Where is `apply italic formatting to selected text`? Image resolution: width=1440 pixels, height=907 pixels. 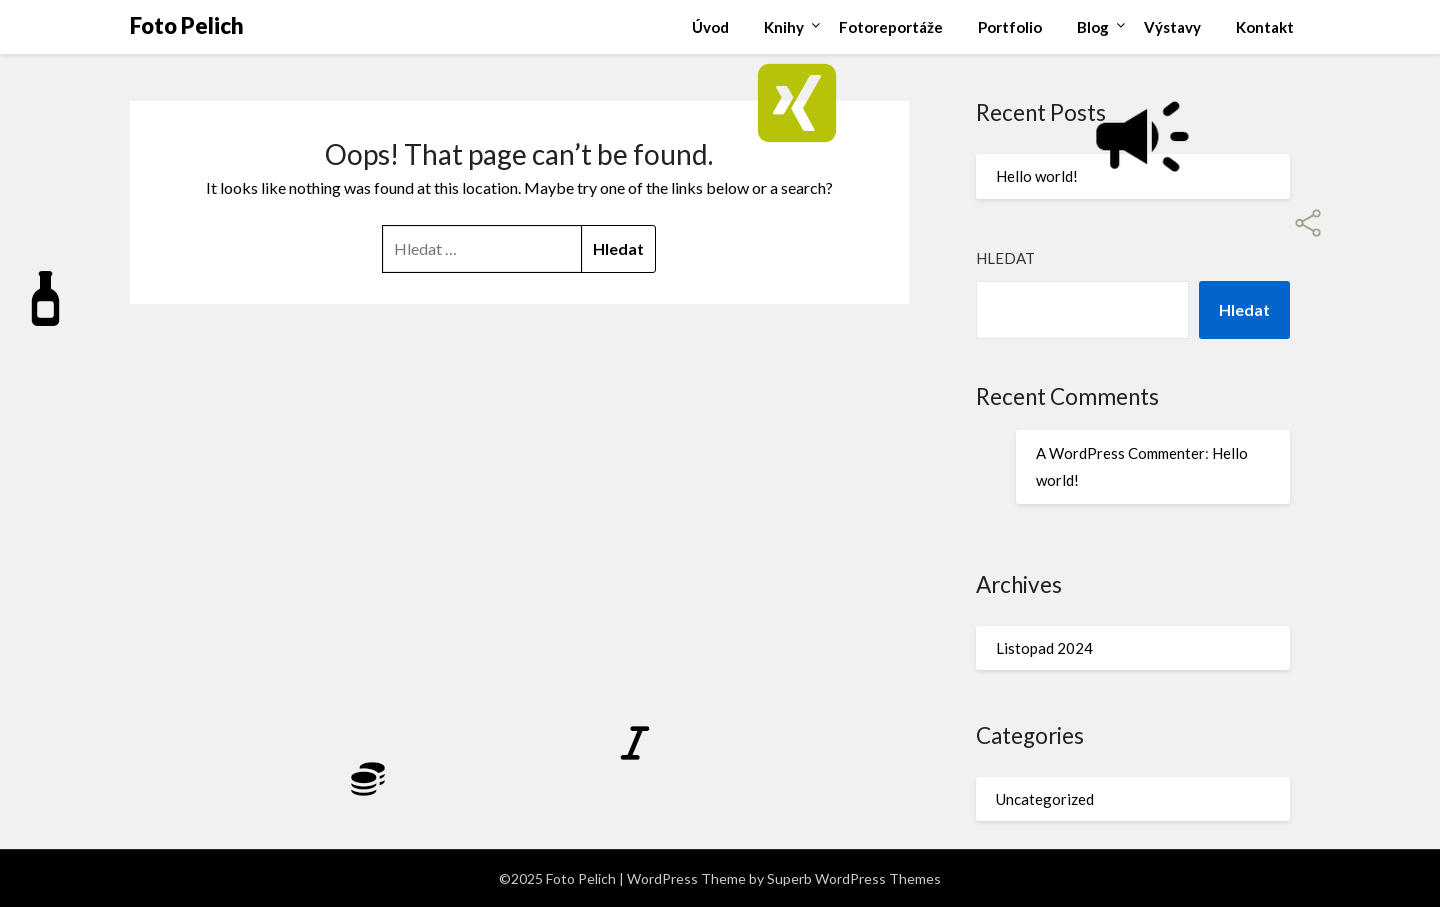 apply italic formatting to selected text is located at coordinates (635, 743).